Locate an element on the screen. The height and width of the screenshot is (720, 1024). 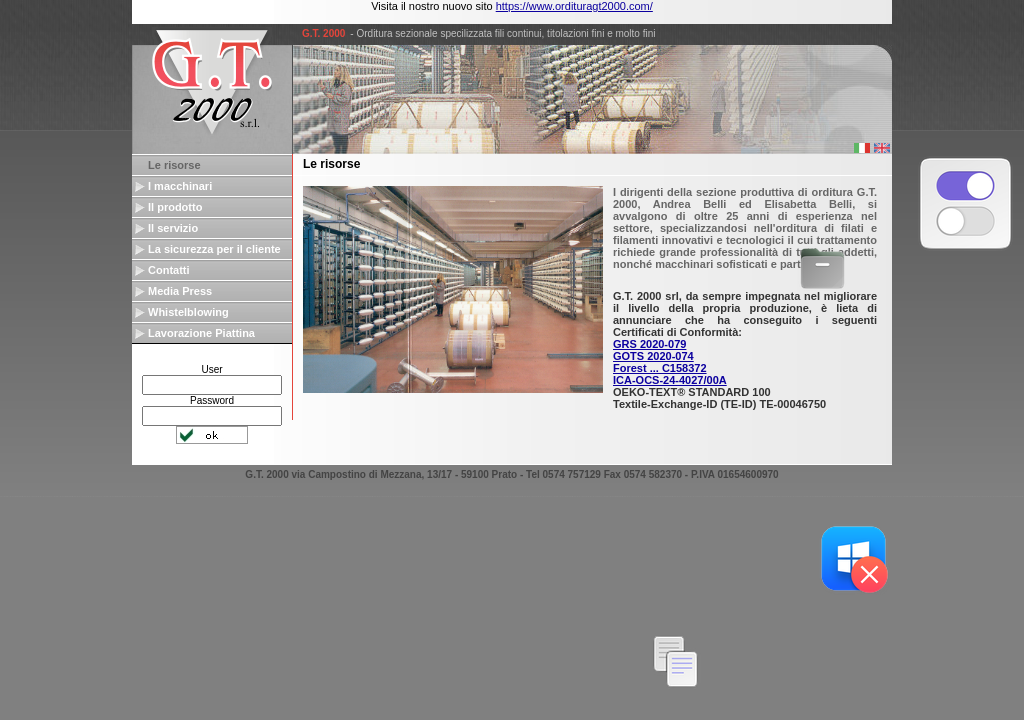
copy selected content to clipboard is located at coordinates (675, 661).